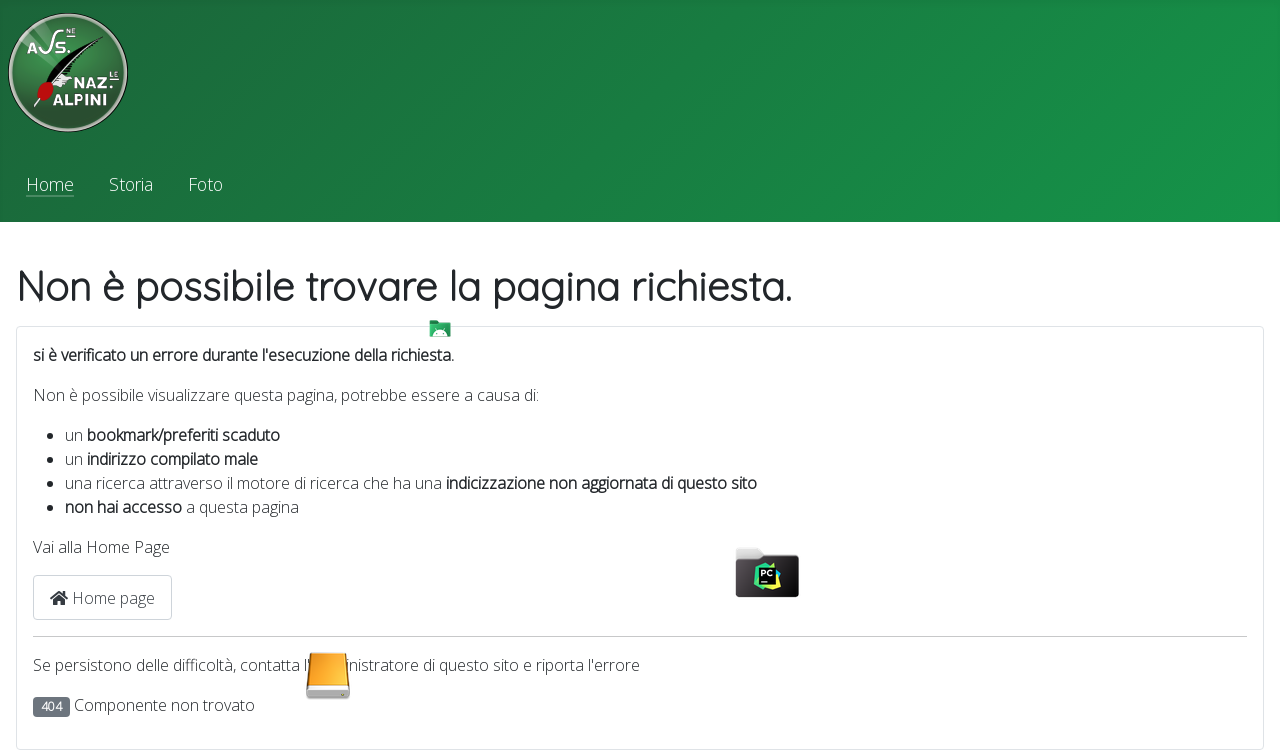 Image resolution: width=1280 pixels, height=750 pixels. Describe the element at coordinates (440, 329) in the screenshot. I see `open android-related files folder` at that location.